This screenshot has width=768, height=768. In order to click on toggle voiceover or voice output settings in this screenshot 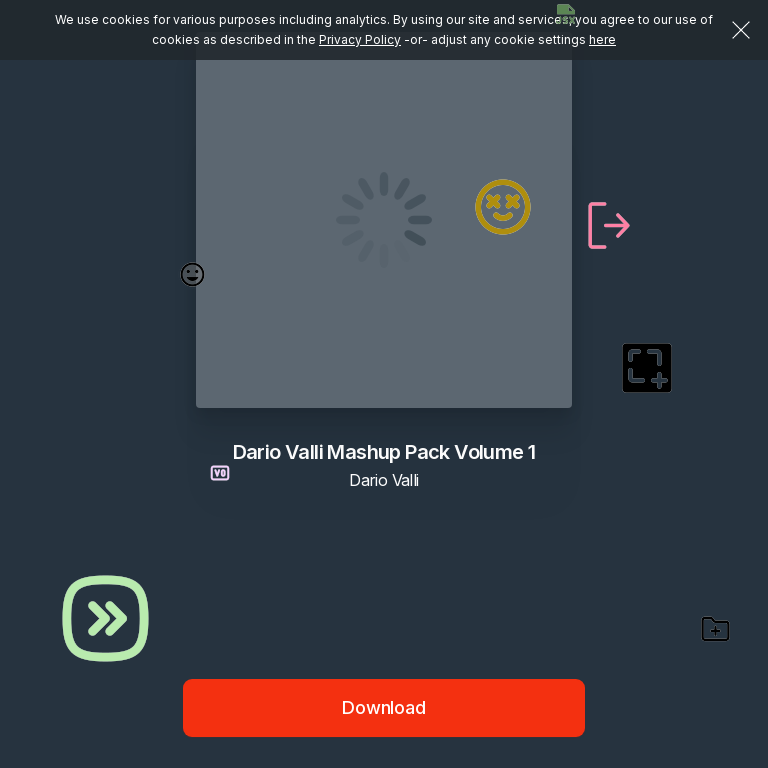, I will do `click(220, 473)`.